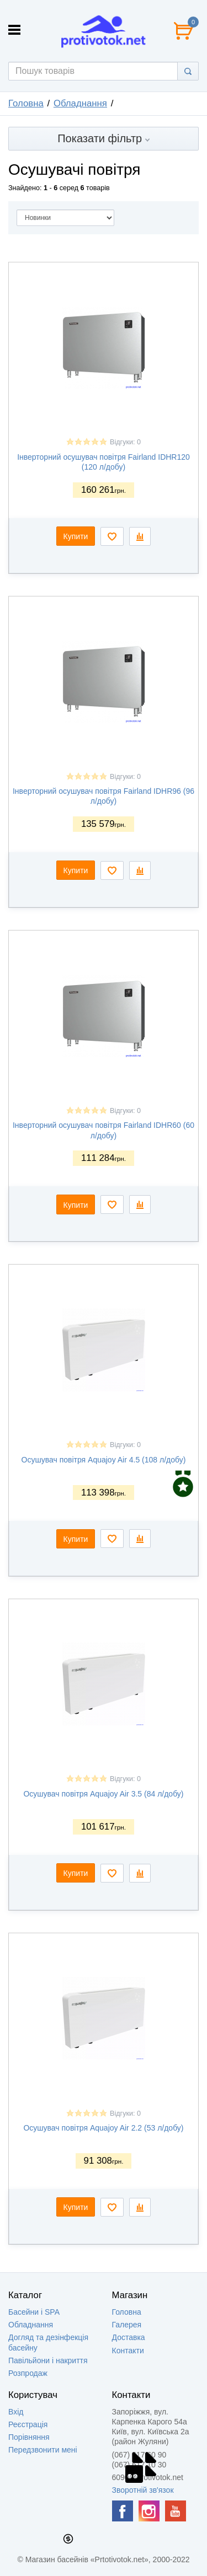 The height and width of the screenshot is (2576, 207). Describe the element at coordinates (68, 2539) in the screenshot. I see `view account balance or financial summary` at that location.